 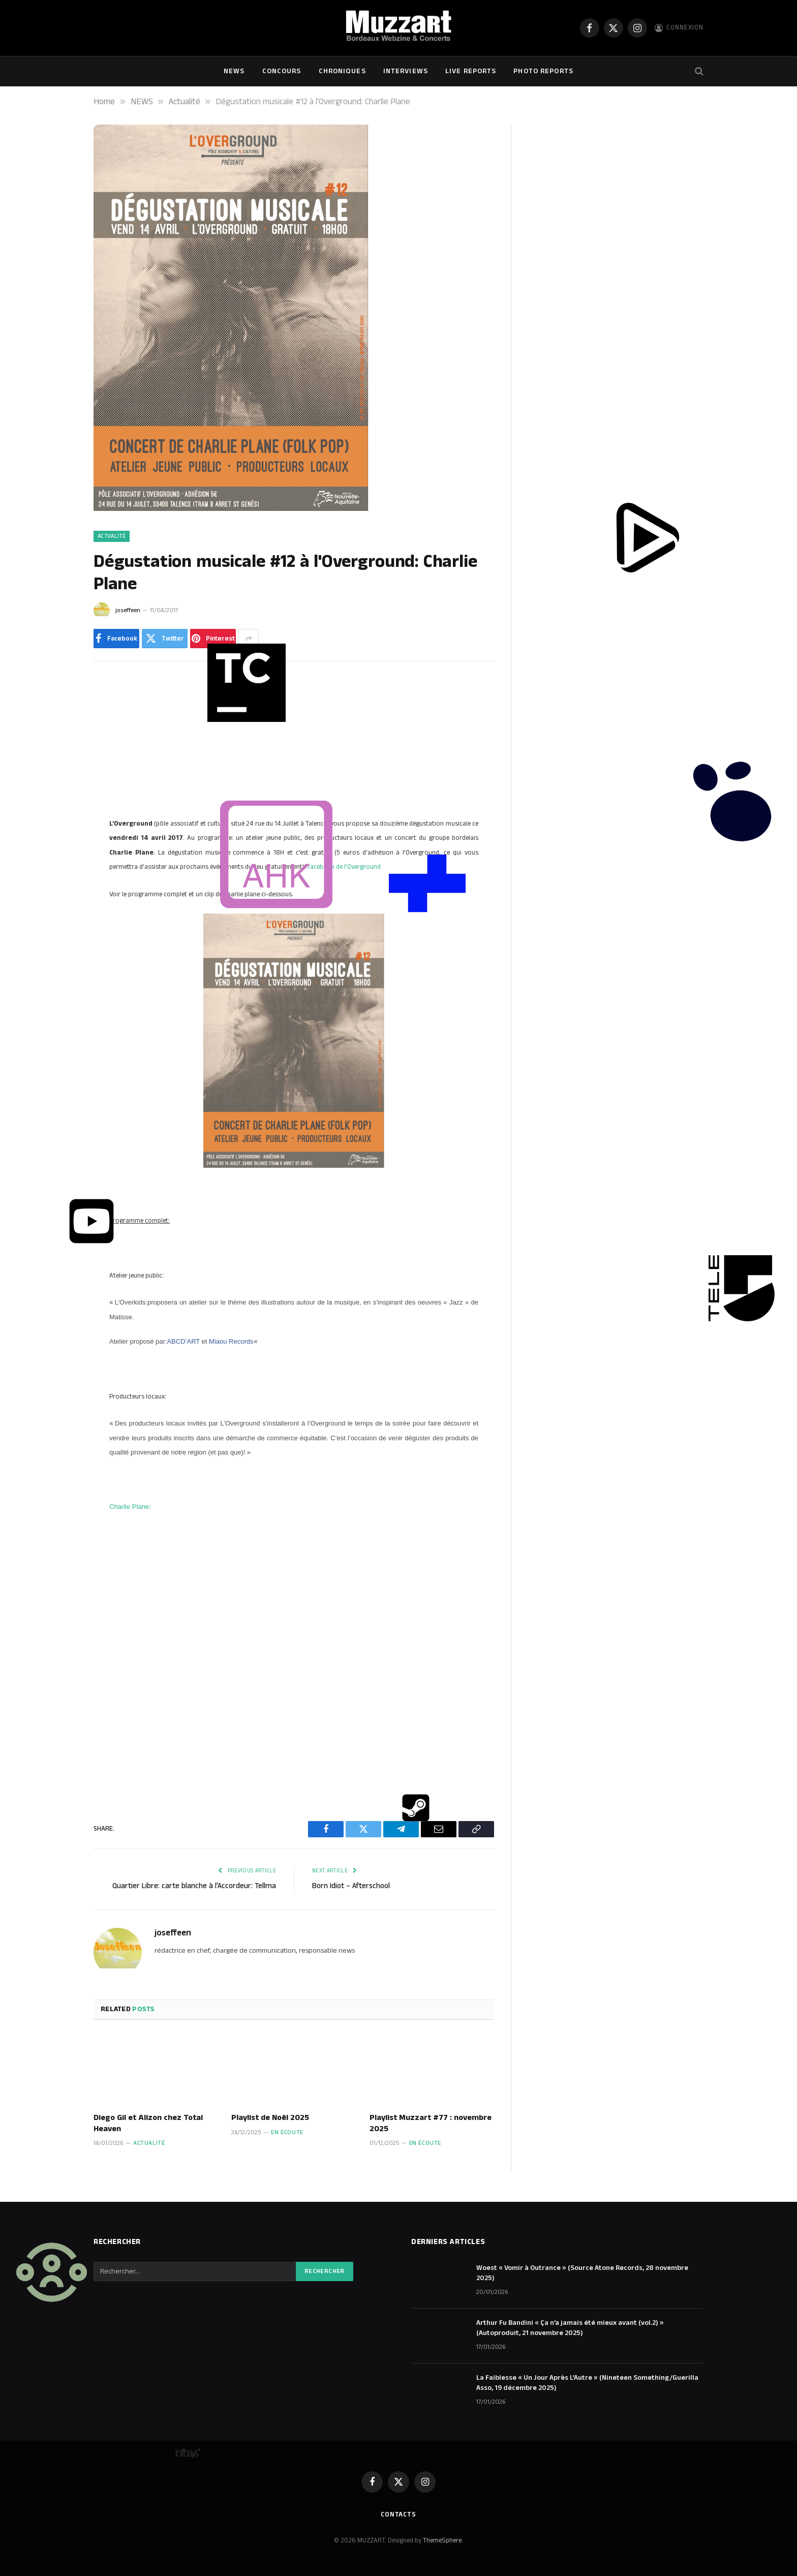 What do you see at coordinates (247, 683) in the screenshot?
I see `open teamcity build server` at bounding box center [247, 683].